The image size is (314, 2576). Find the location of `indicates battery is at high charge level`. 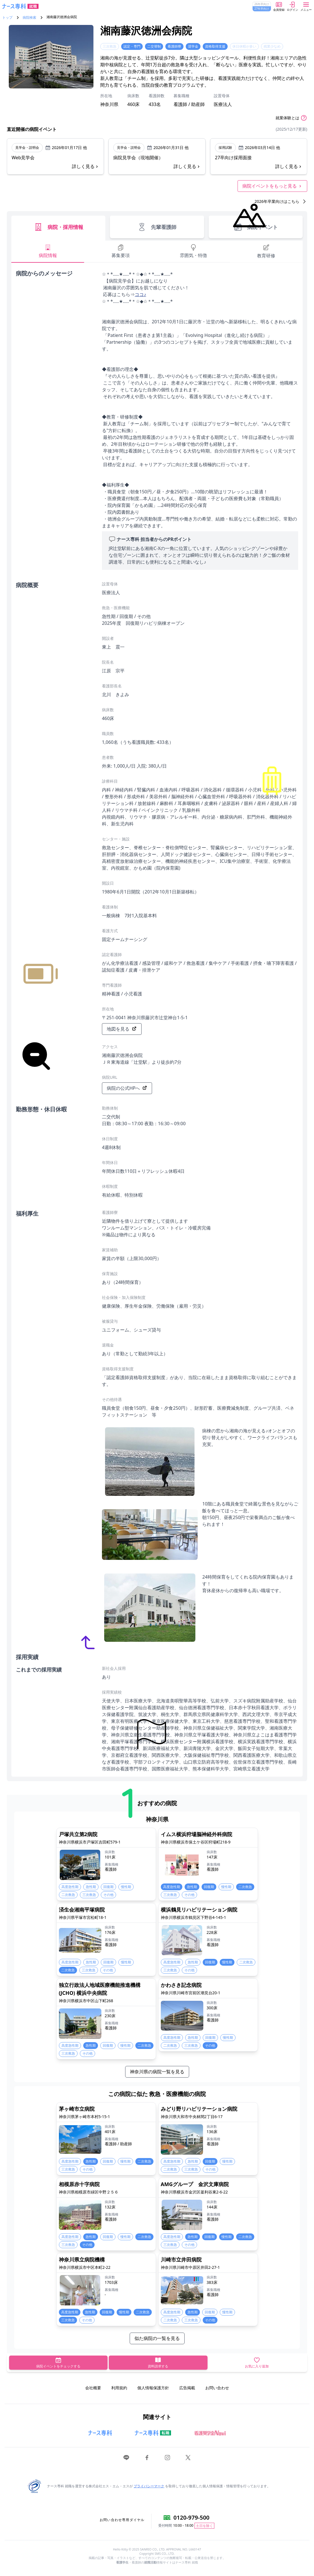

indicates battery is at high charge level is located at coordinates (40, 974).